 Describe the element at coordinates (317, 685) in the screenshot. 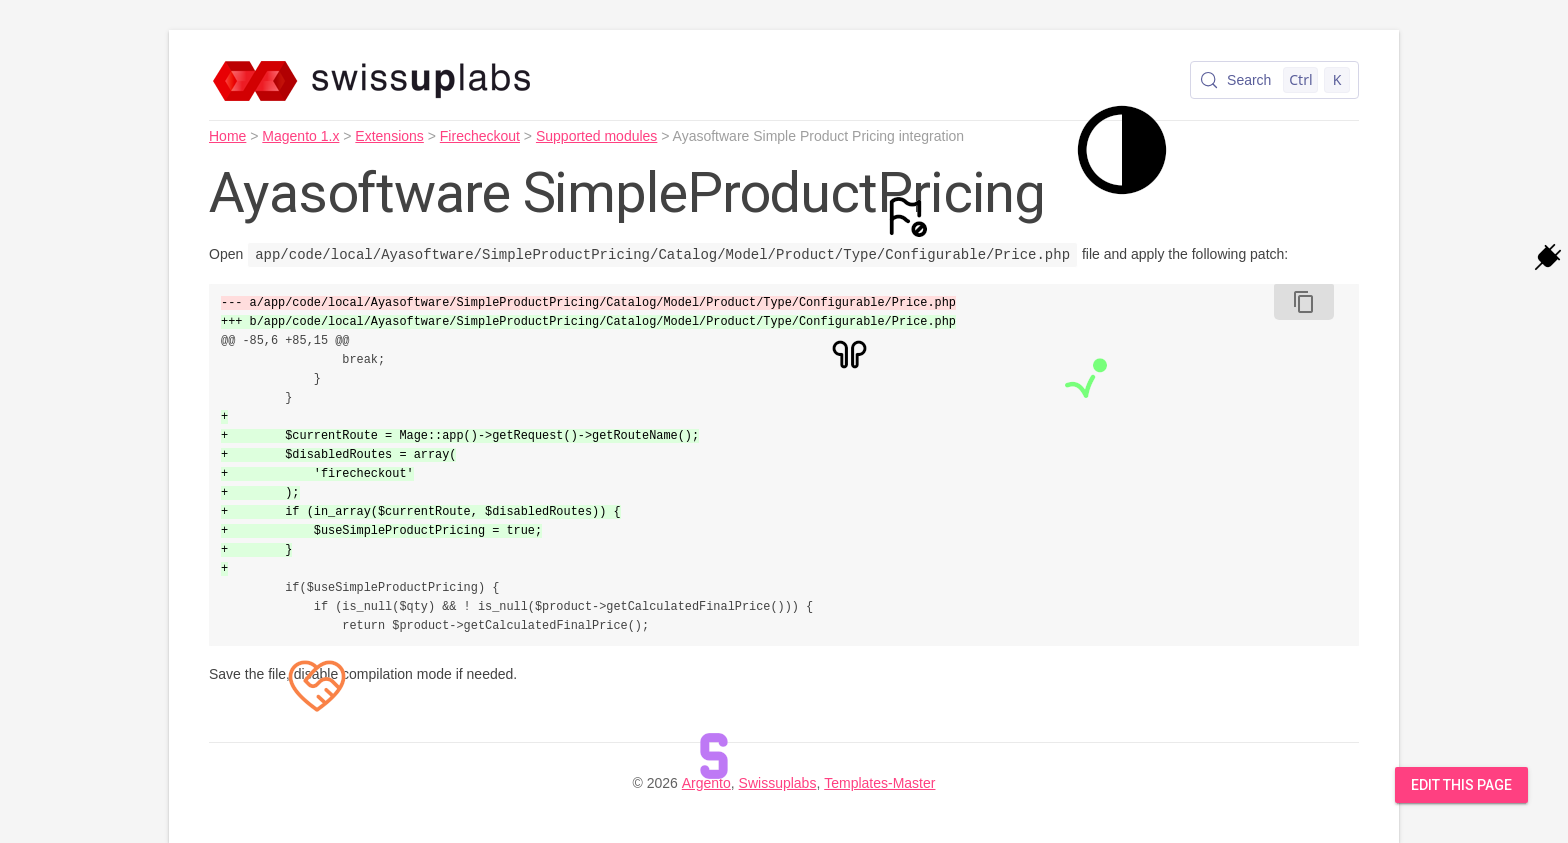

I see `view community code of conduct` at that location.